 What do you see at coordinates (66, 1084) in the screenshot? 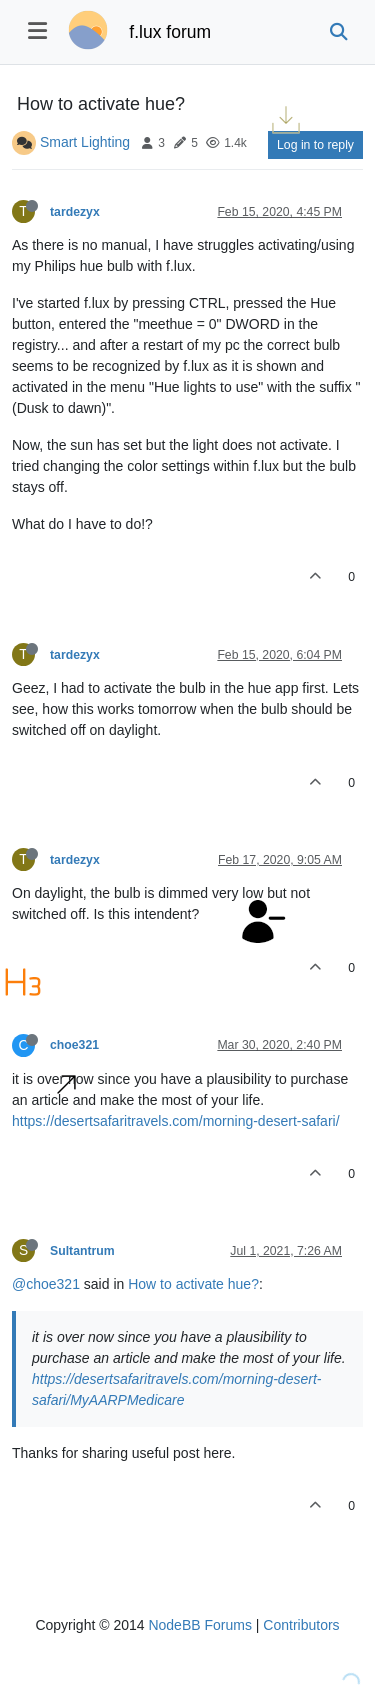
I see `open link in new tab or window` at bounding box center [66, 1084].